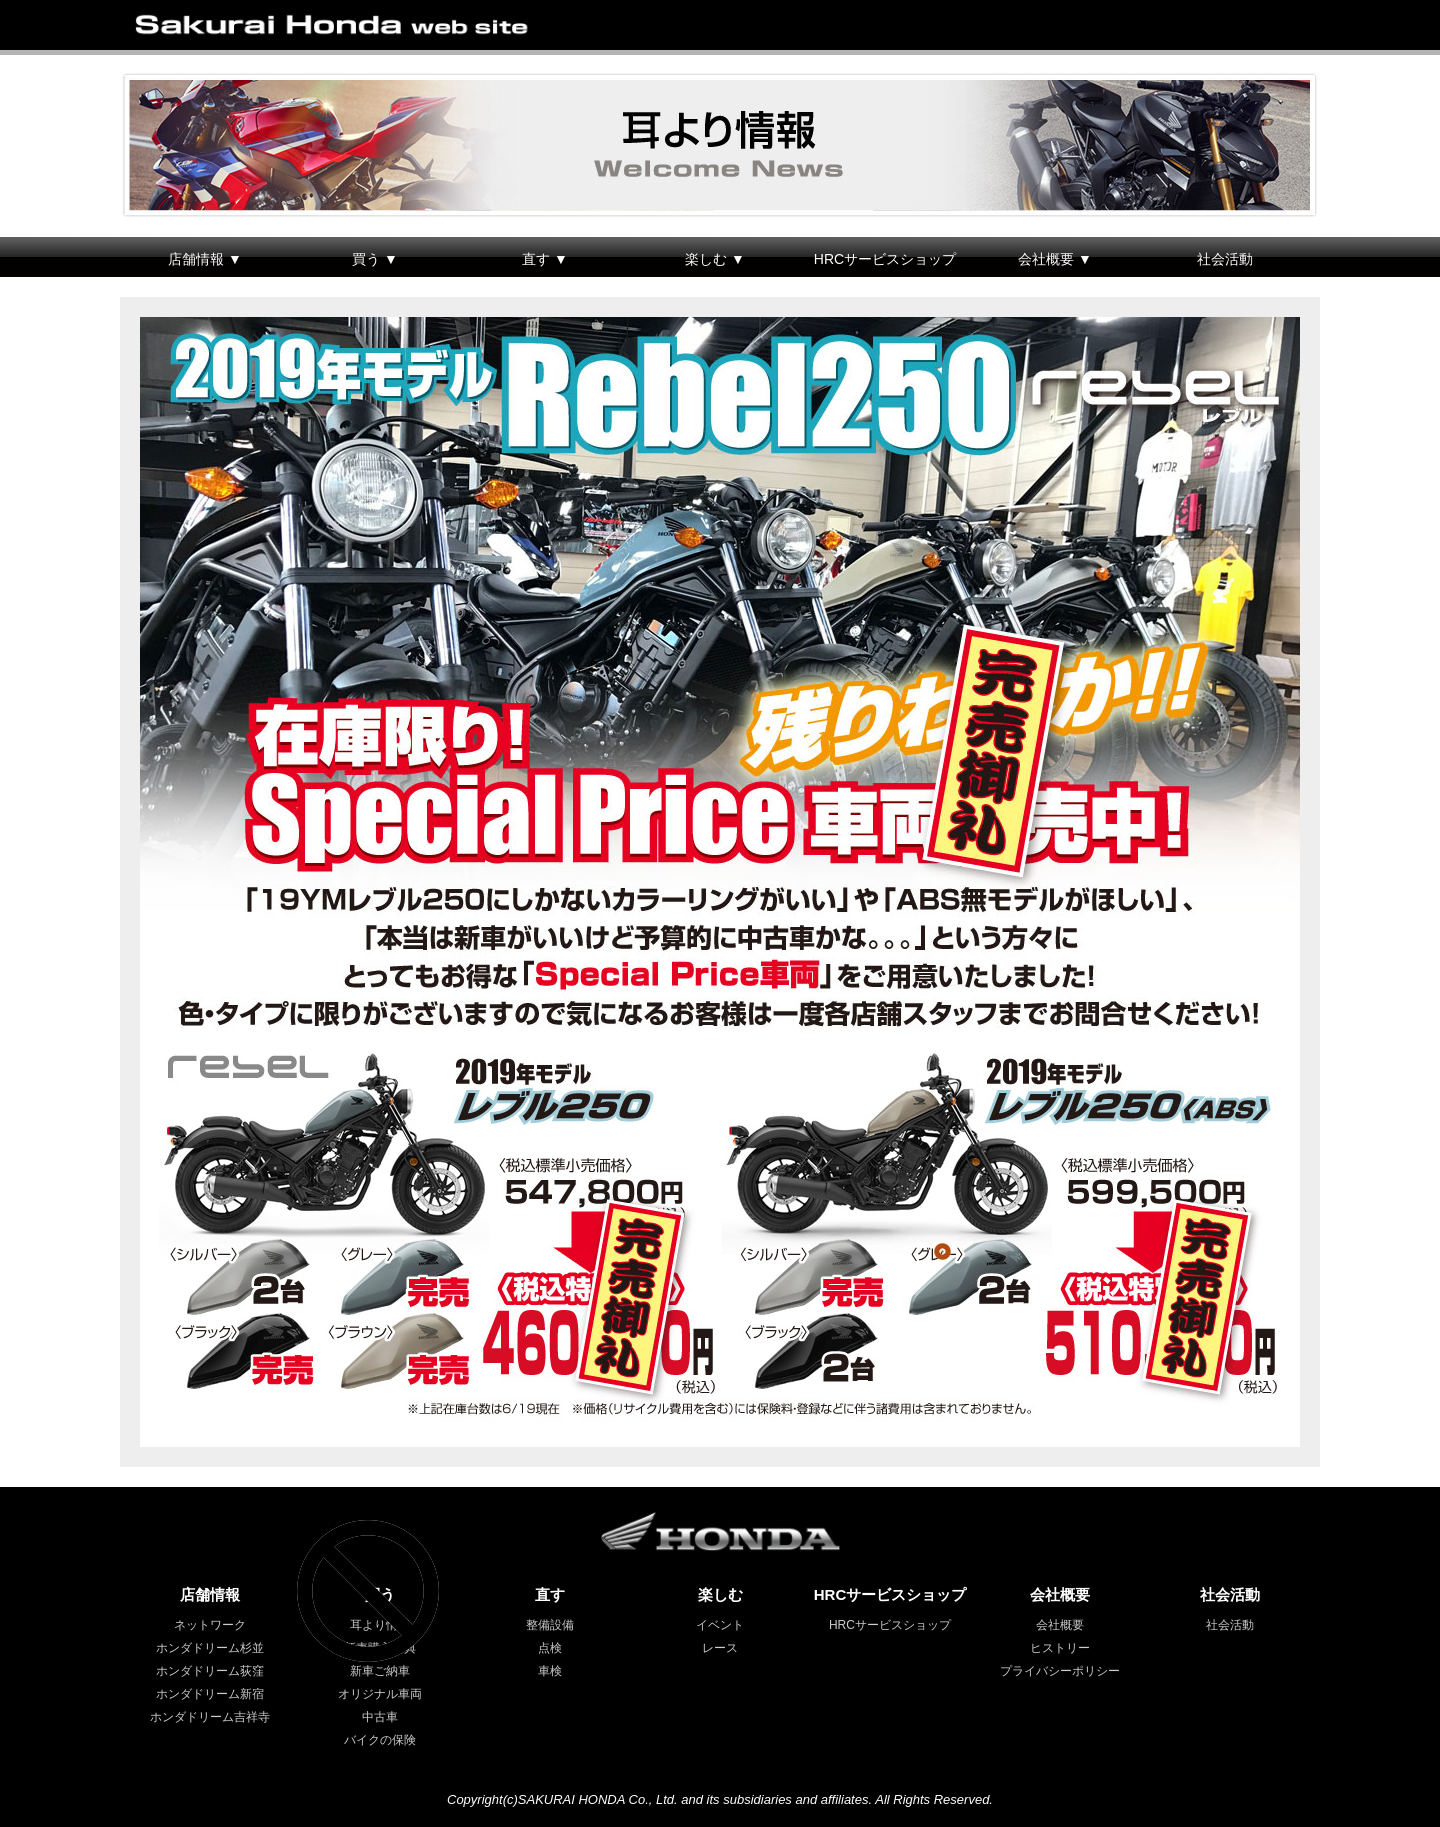 The width and height of the screenshot is (1440, 1827). Describe the element at coordinates (942, 1251) in the screenshot. I see `play or access music library` at that location.